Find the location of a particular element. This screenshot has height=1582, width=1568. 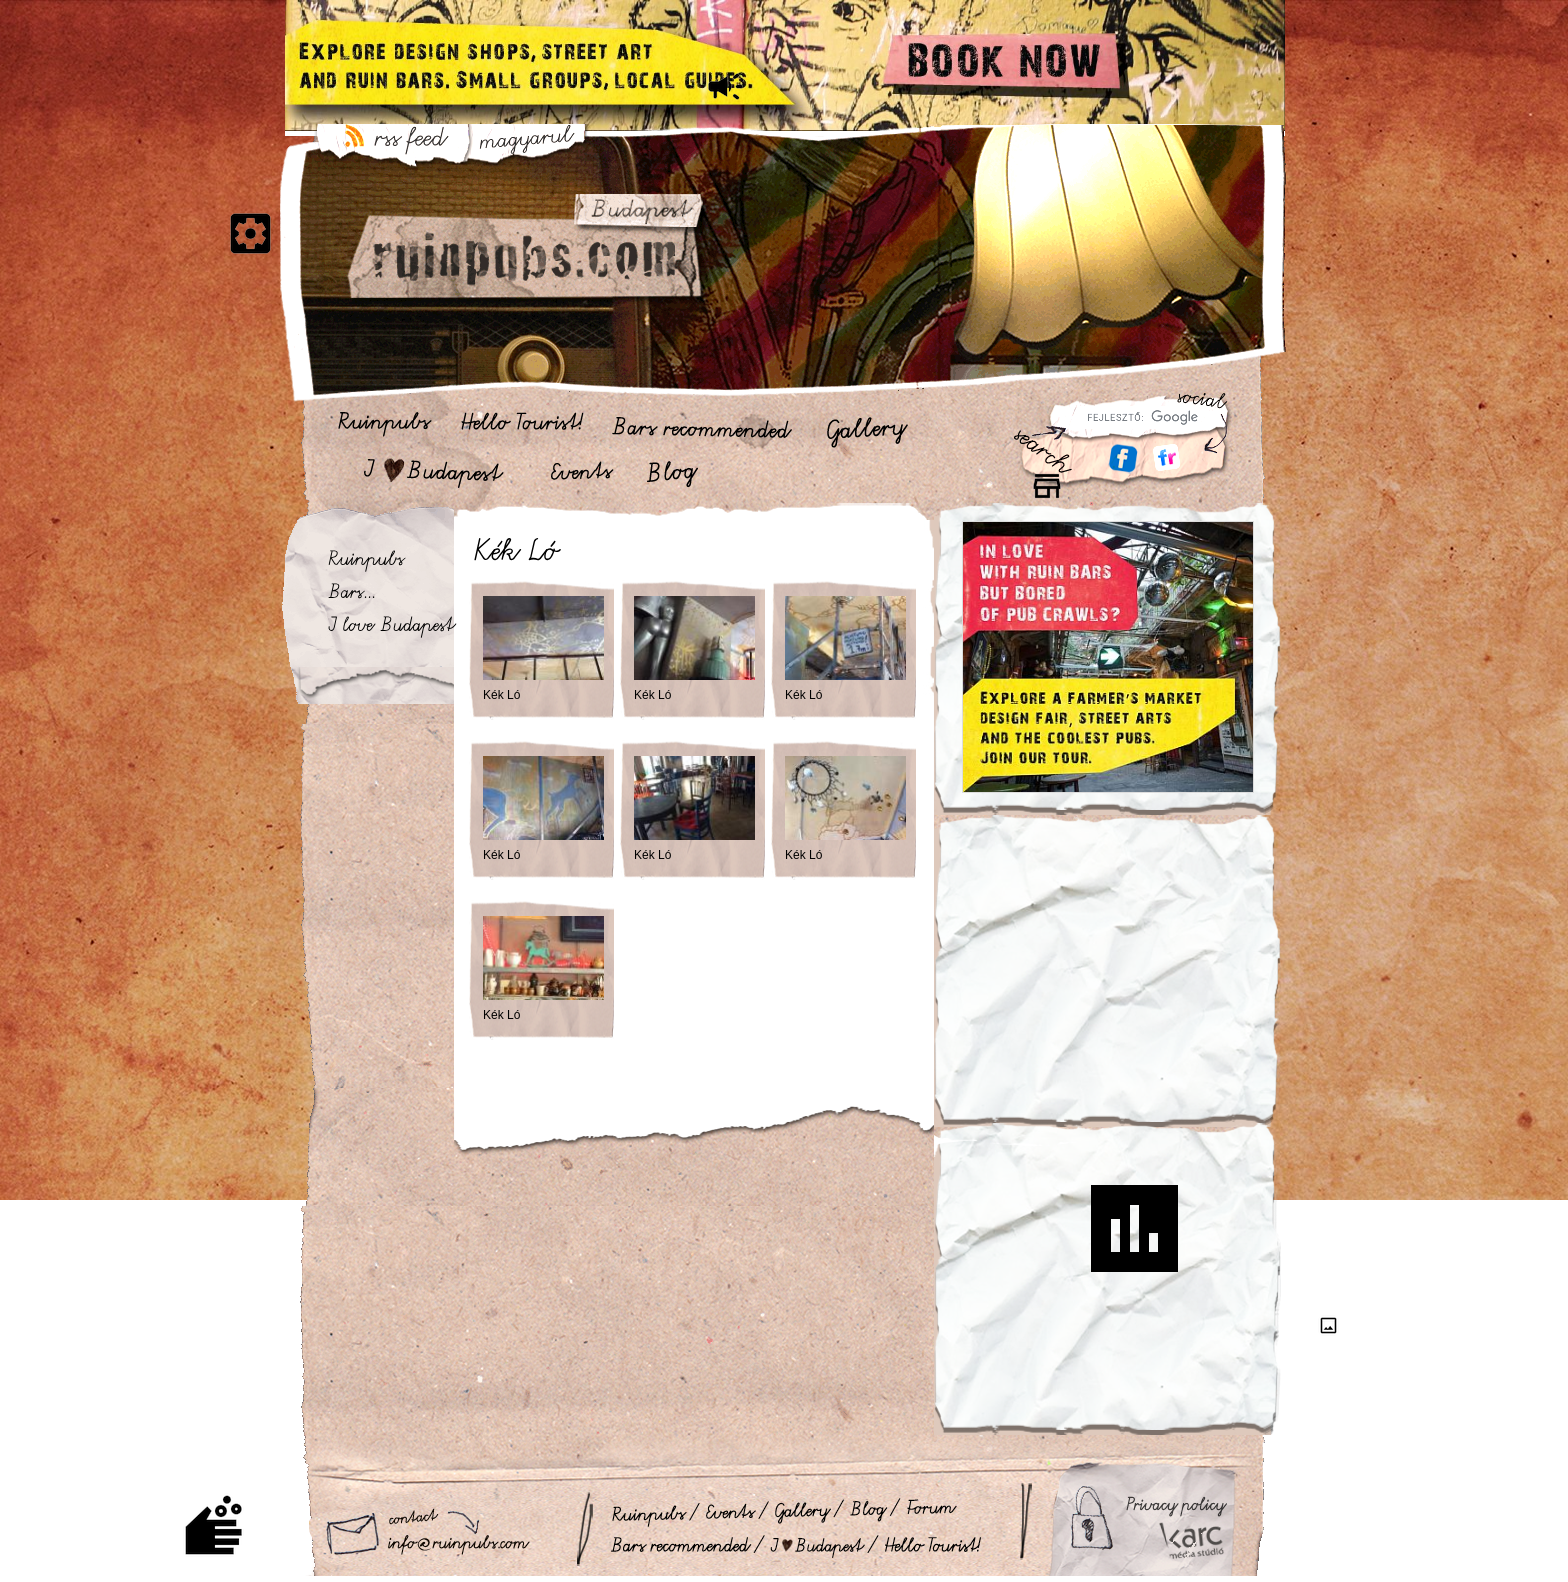

indicates handwashing or hygiene facilities nearby is located at coordinates (215, 1525).